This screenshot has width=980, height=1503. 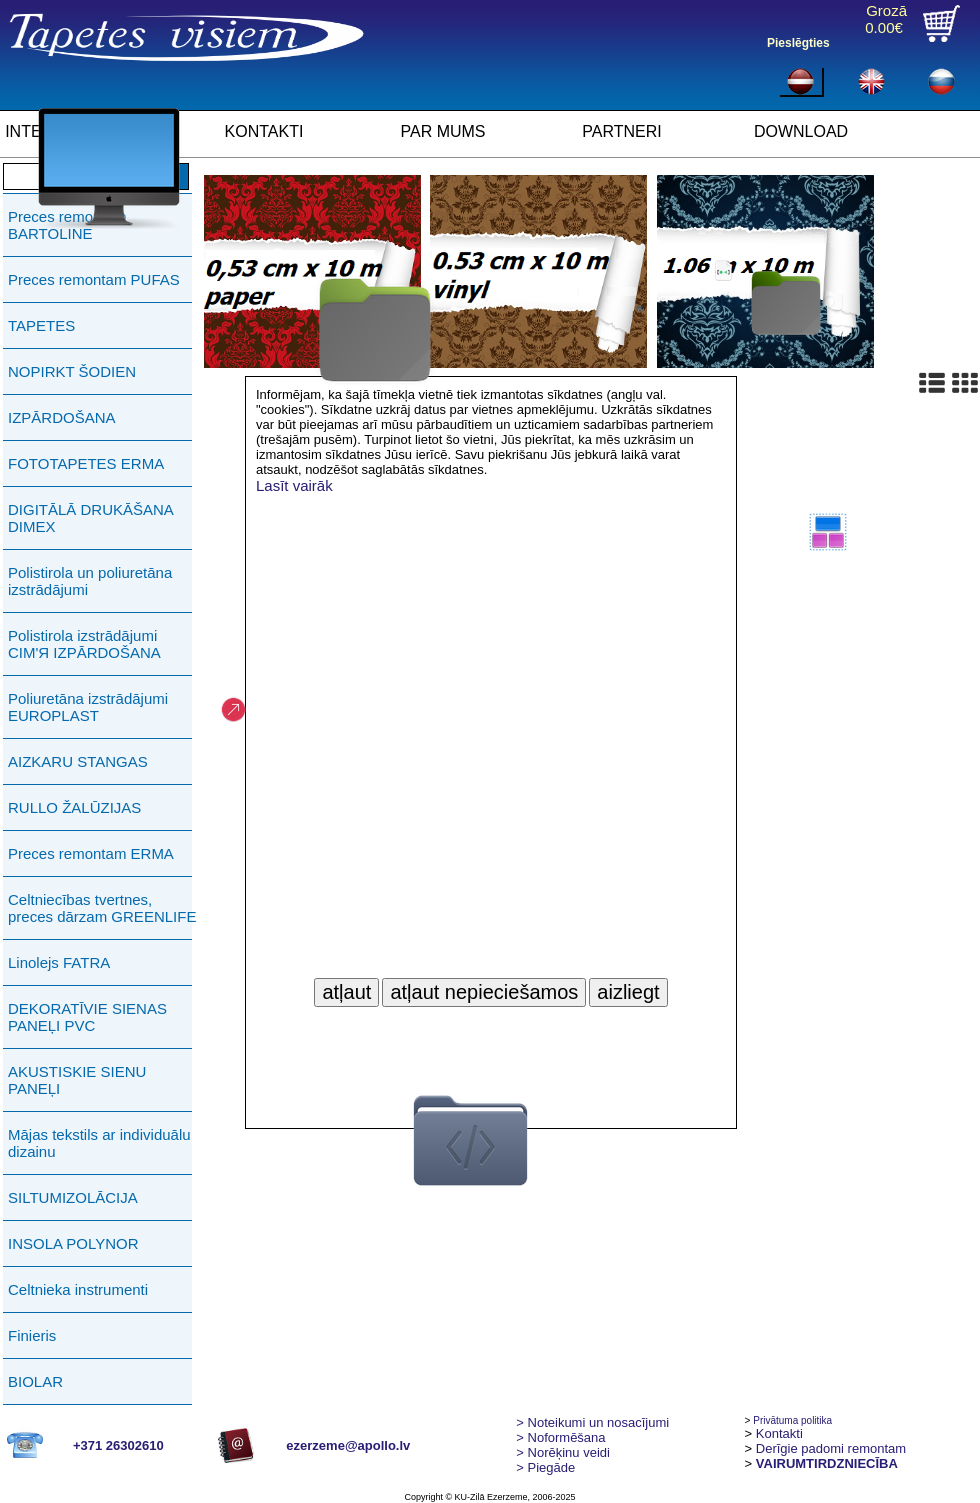 I want to click on systemd unit configuration file, so click(x=723, y=270).